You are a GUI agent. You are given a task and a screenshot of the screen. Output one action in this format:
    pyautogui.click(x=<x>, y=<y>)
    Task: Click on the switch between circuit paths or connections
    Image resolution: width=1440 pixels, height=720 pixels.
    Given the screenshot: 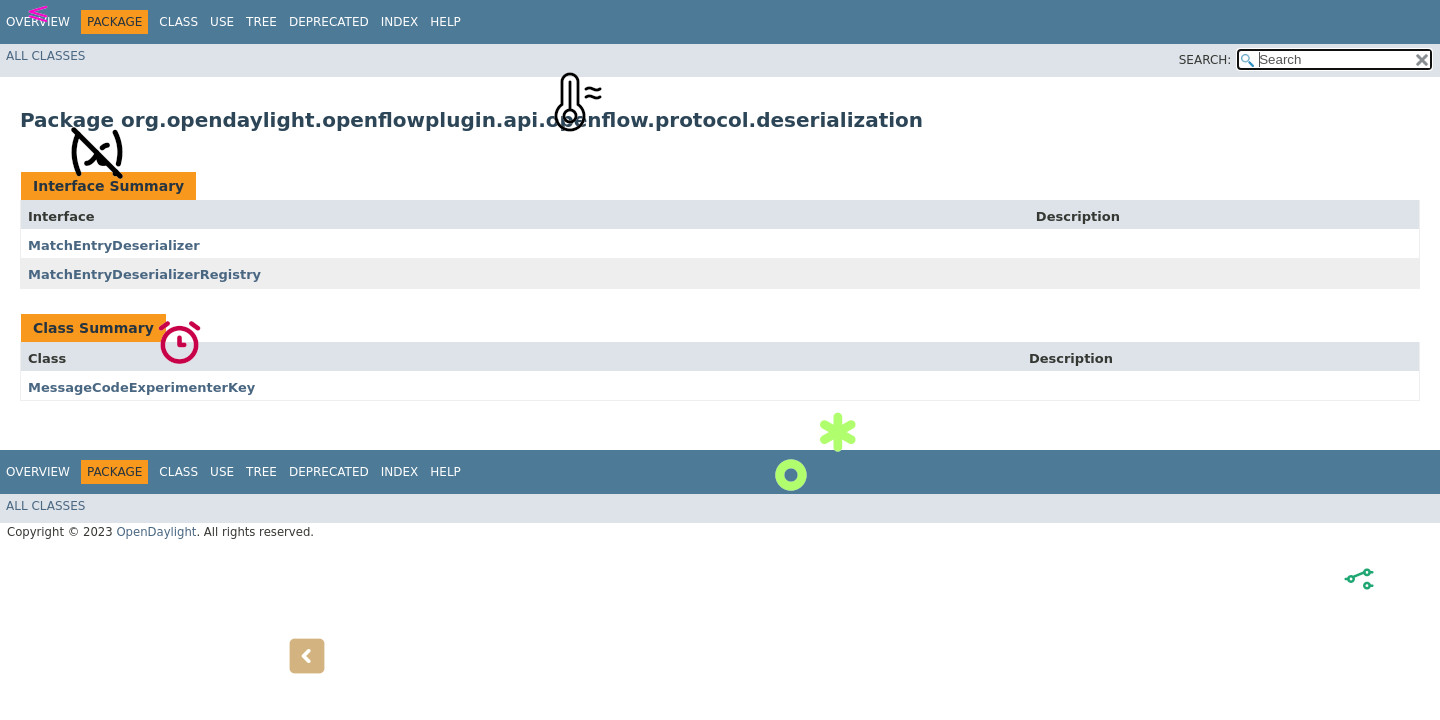 What is the action you would take?
    pyautogui.click(x=1359, y=579)
    